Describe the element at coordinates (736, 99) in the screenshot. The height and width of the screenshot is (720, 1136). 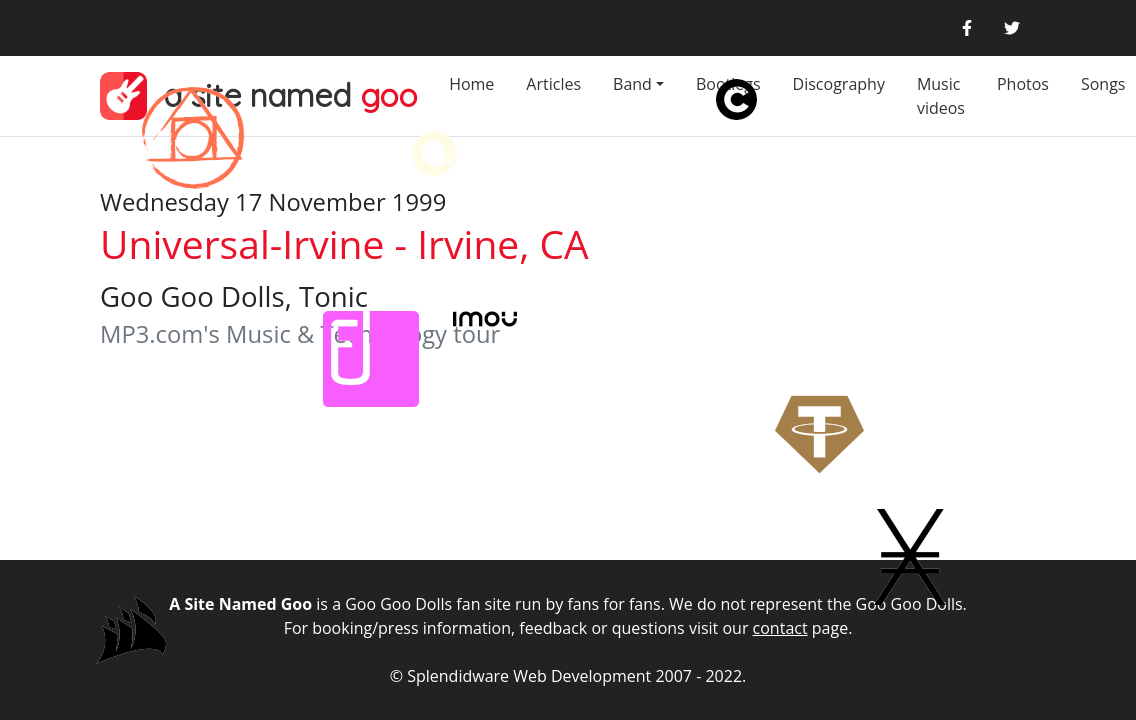
I see `open the Coursera app` at that location.